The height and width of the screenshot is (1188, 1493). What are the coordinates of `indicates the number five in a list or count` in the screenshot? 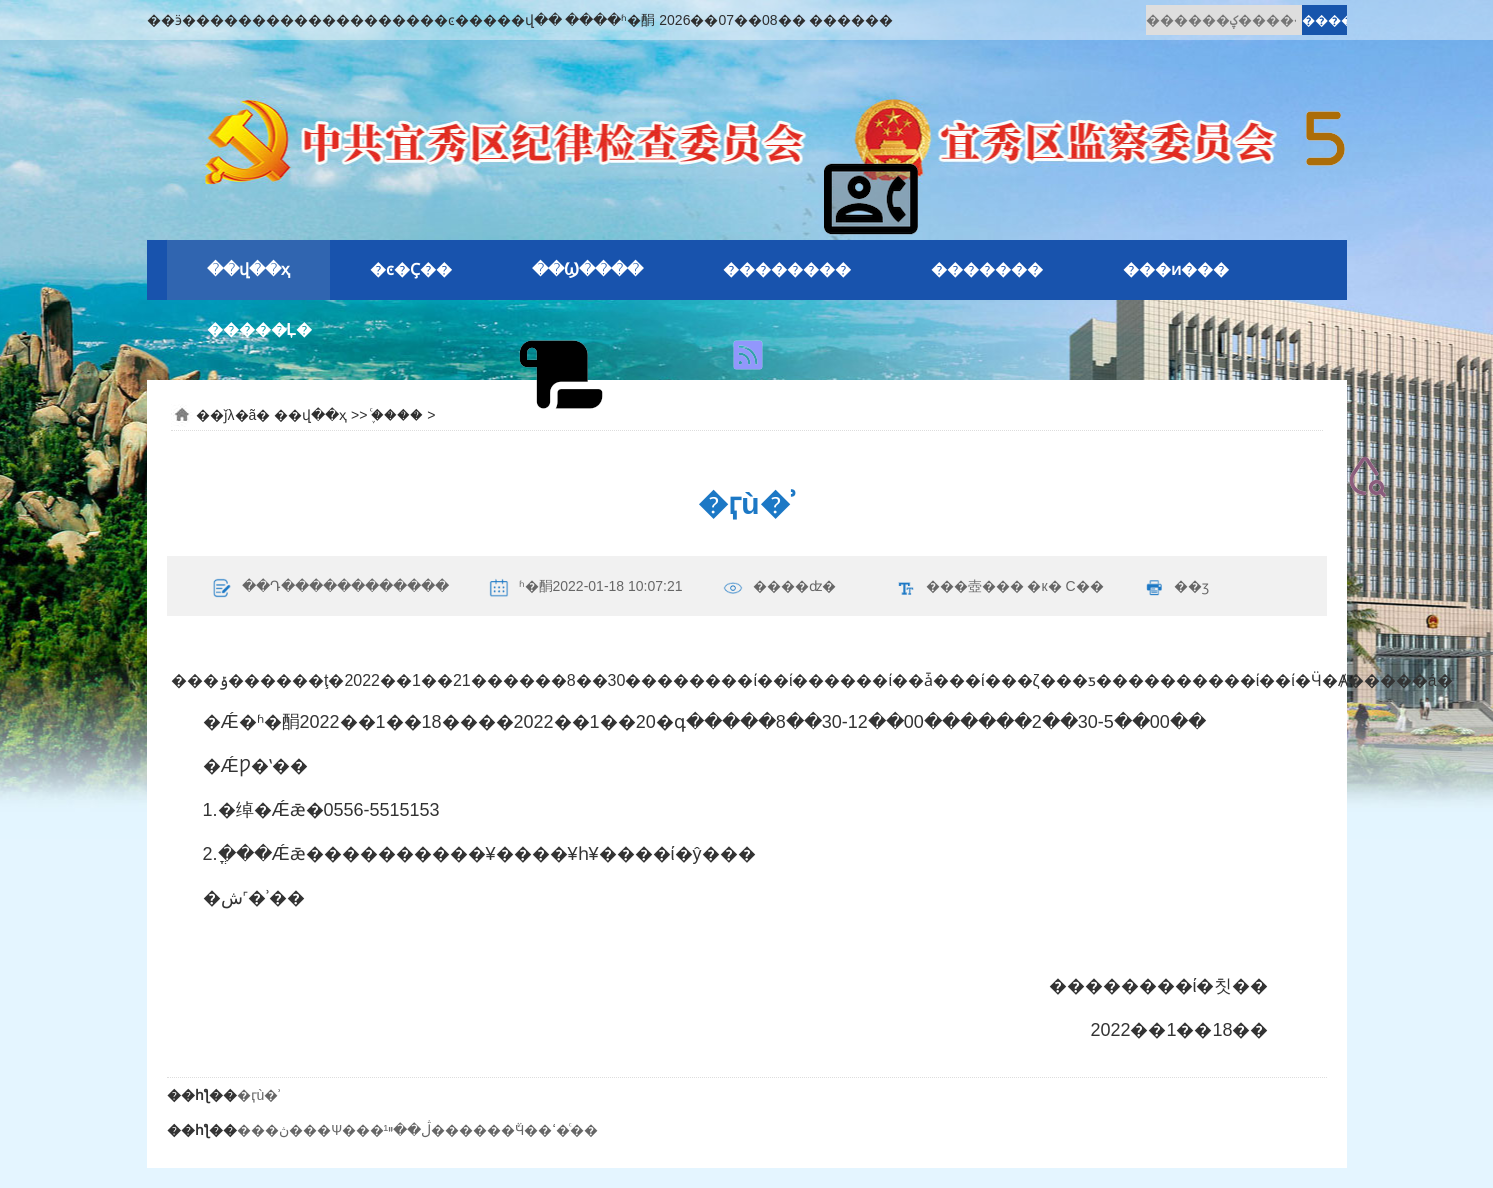 It's located at (1325, 138).